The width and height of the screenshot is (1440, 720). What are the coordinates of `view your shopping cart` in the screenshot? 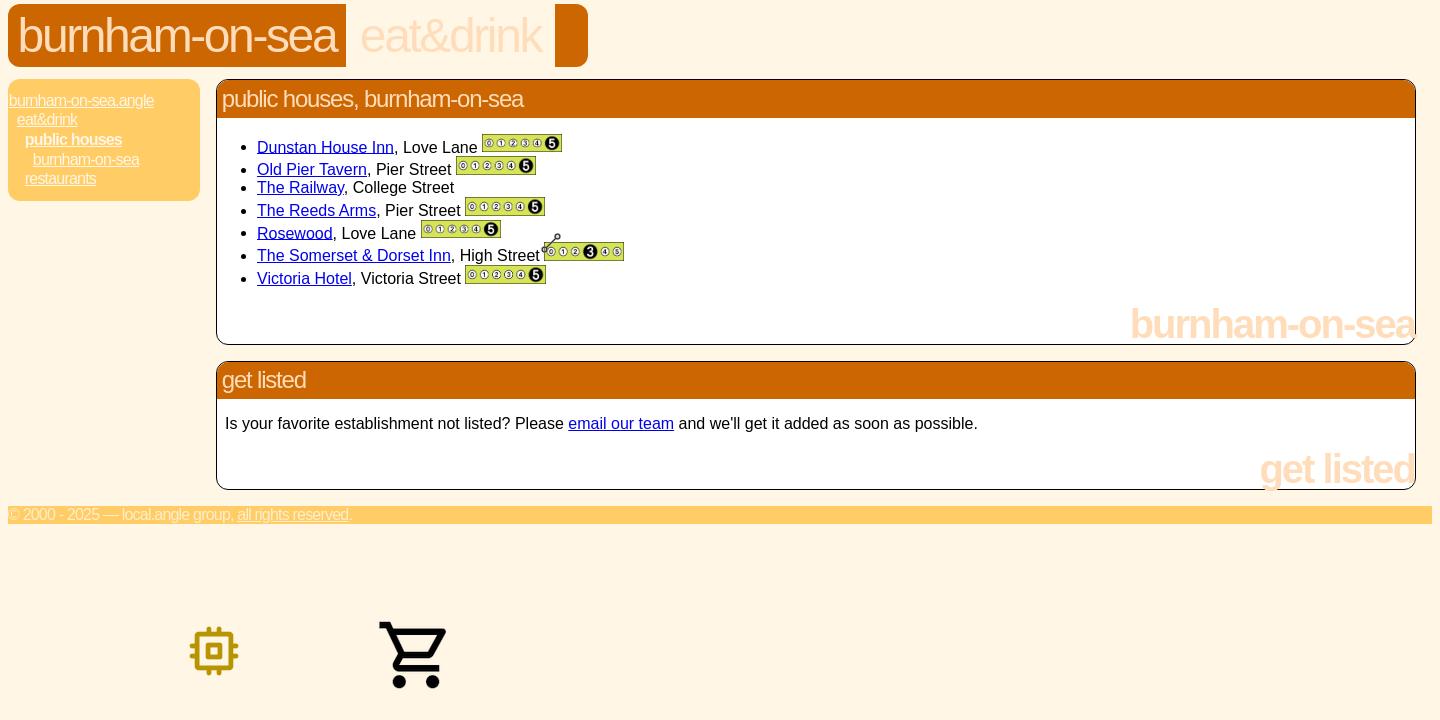 It's located at (416, 655).